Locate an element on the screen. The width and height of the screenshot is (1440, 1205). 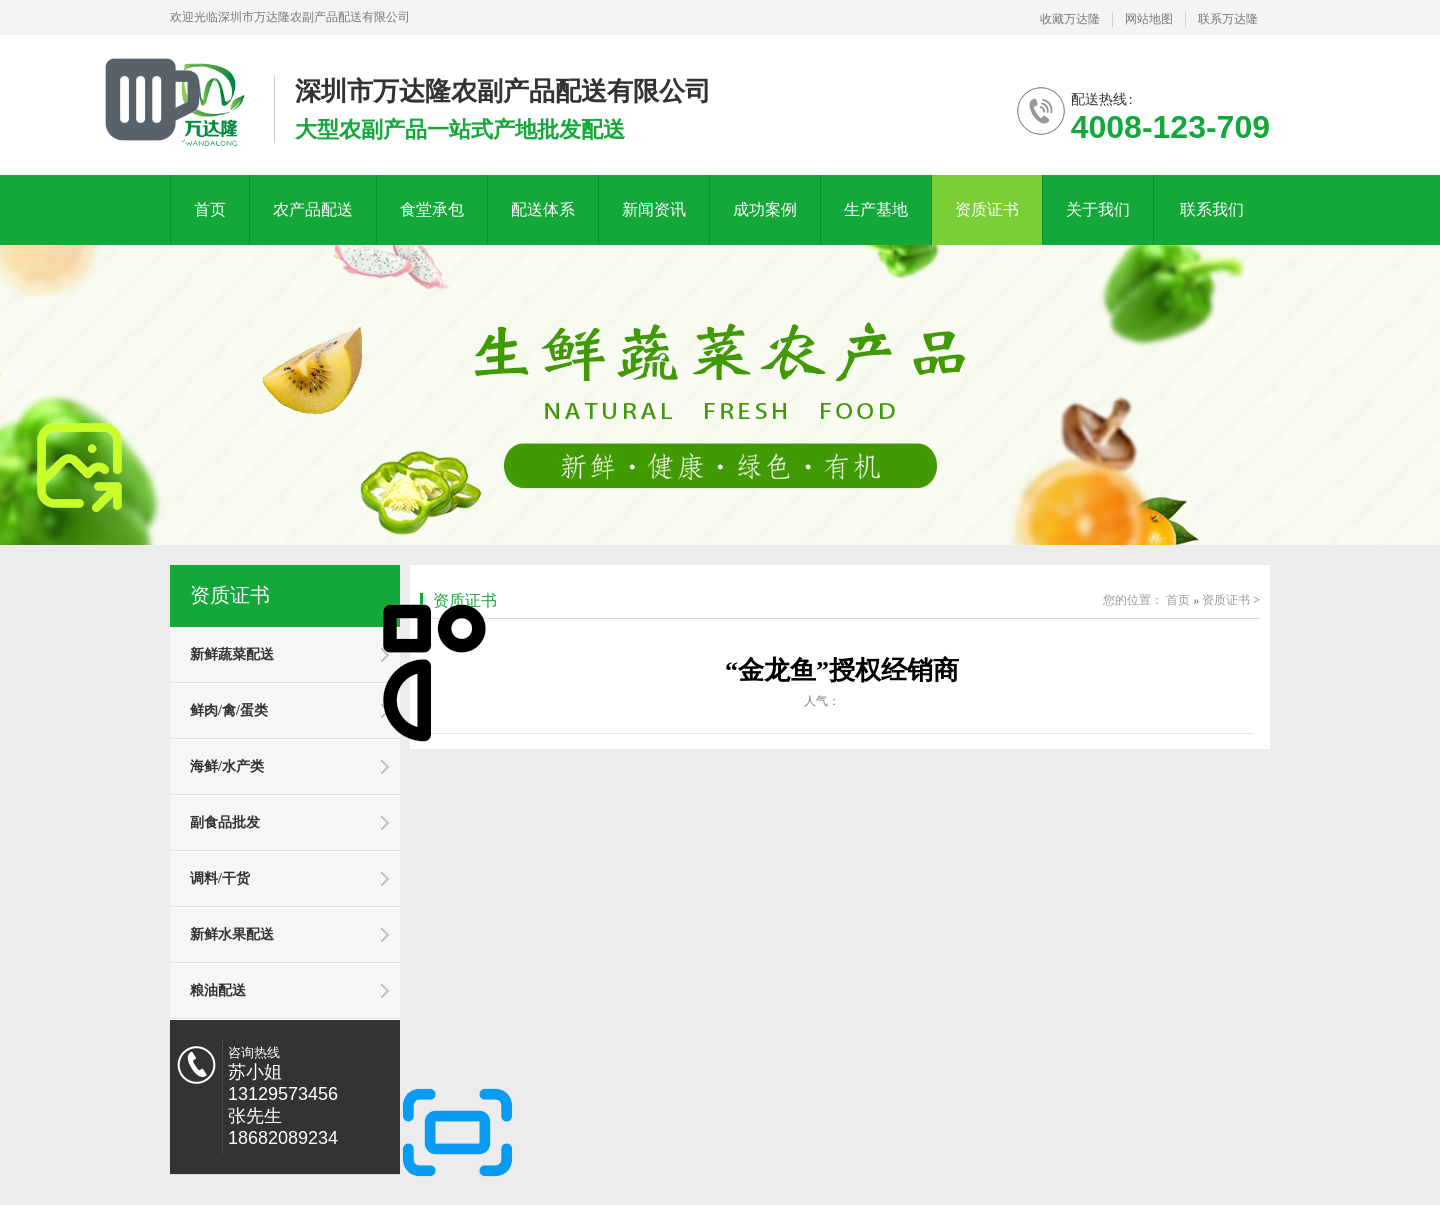
share a photo or image is located at coordinates (79, 465).